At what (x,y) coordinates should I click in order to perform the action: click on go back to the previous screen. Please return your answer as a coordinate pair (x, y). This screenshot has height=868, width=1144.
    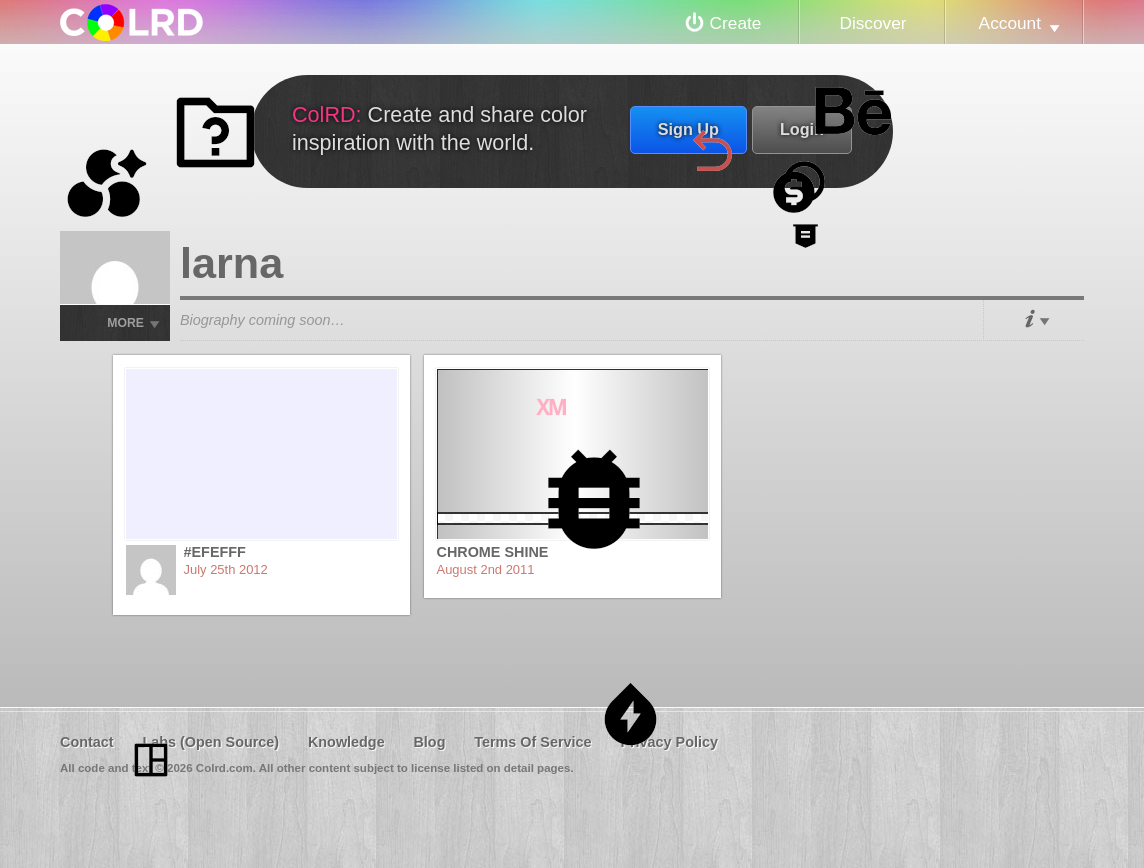
    Looking at the image, I should click on (713, 152).